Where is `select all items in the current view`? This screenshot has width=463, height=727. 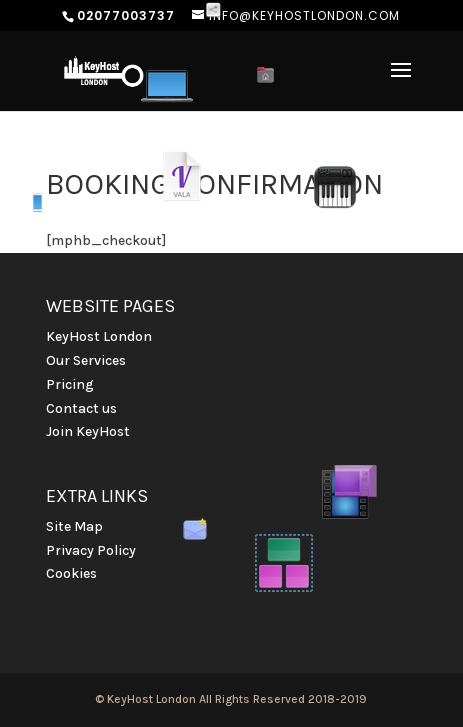
select all items in the current view is located at coordinates (284, 563).